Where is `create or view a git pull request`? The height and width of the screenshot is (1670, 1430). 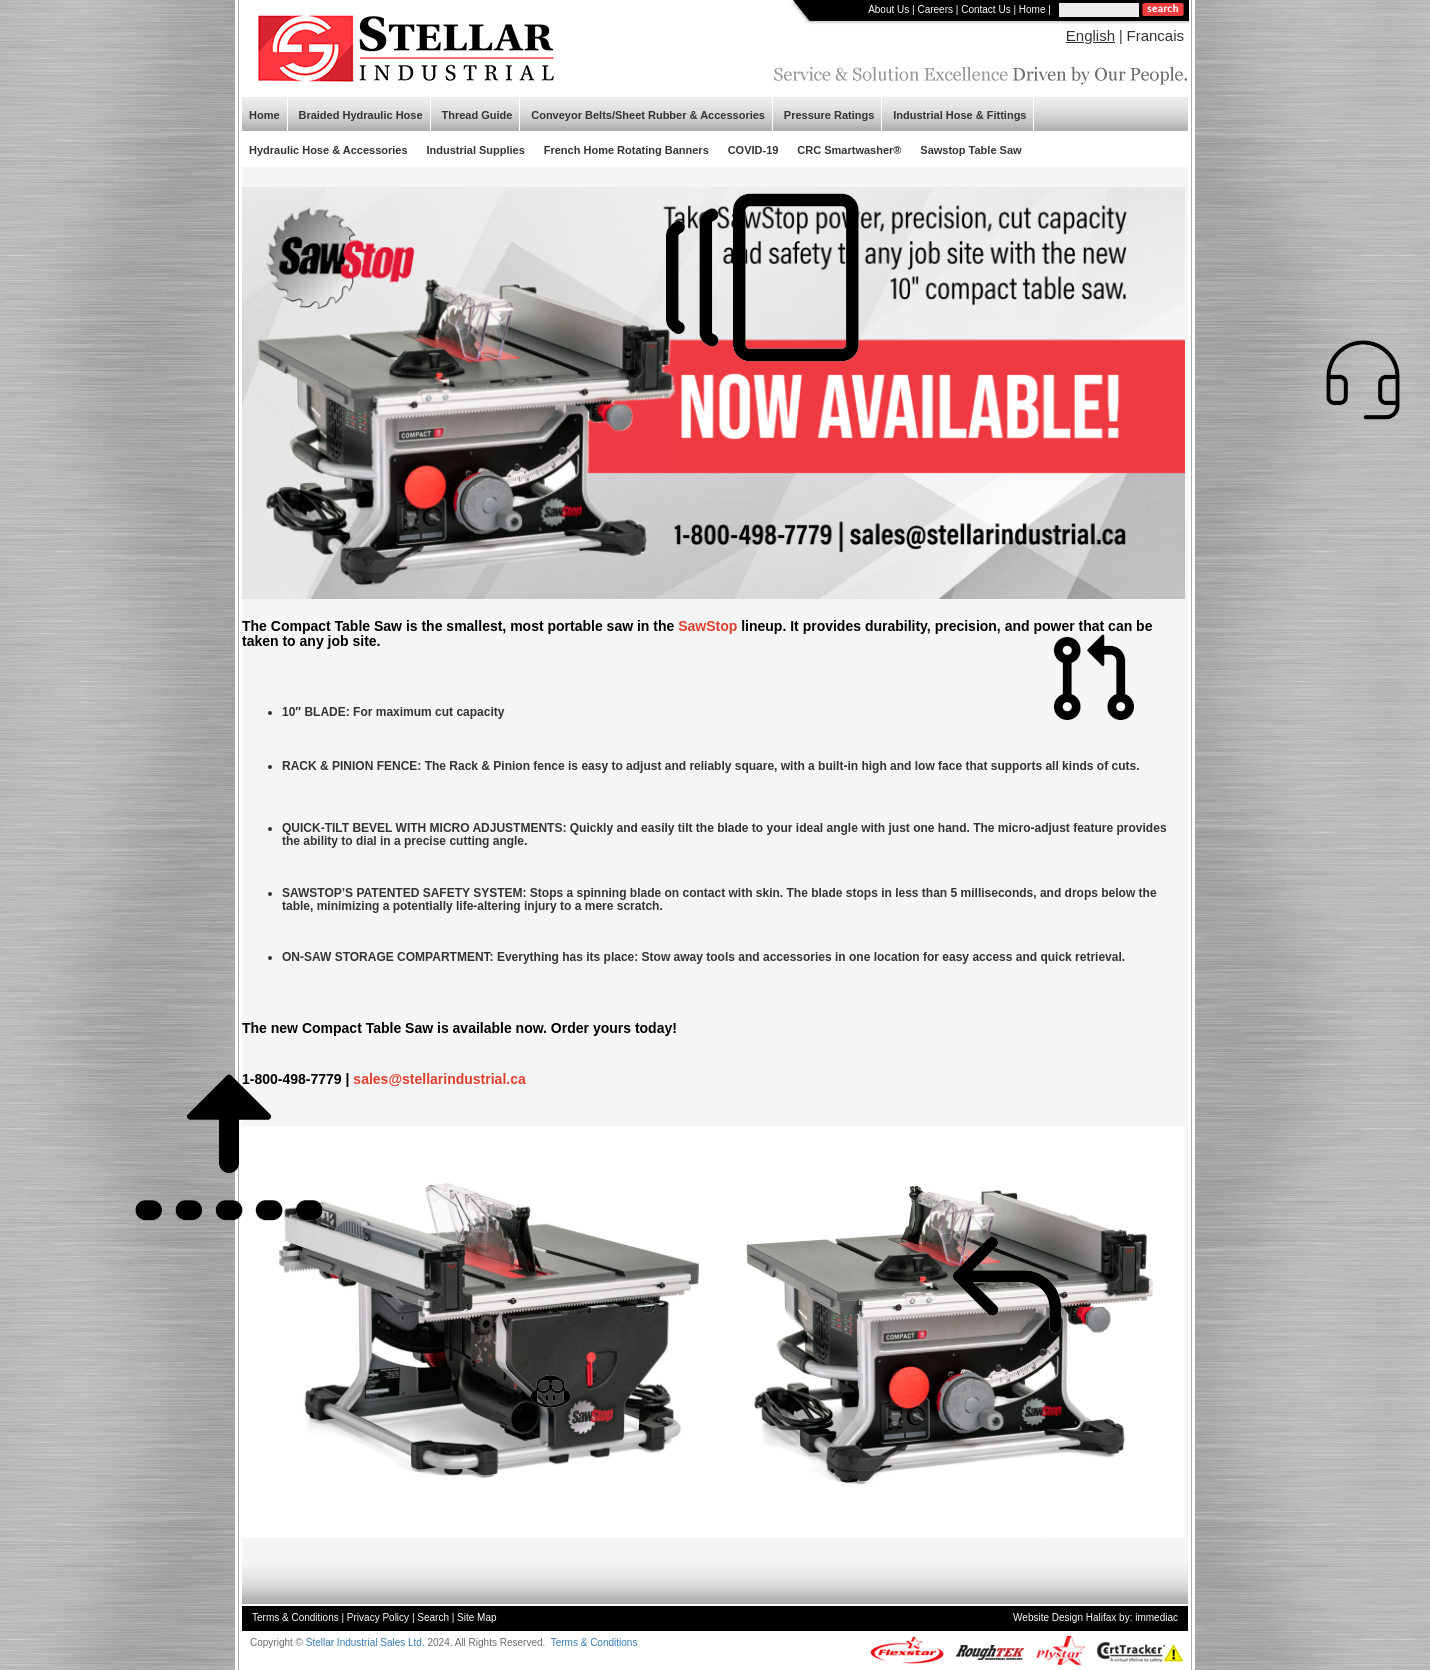 create or view a git pull request is located at coordinates (1092, 678).